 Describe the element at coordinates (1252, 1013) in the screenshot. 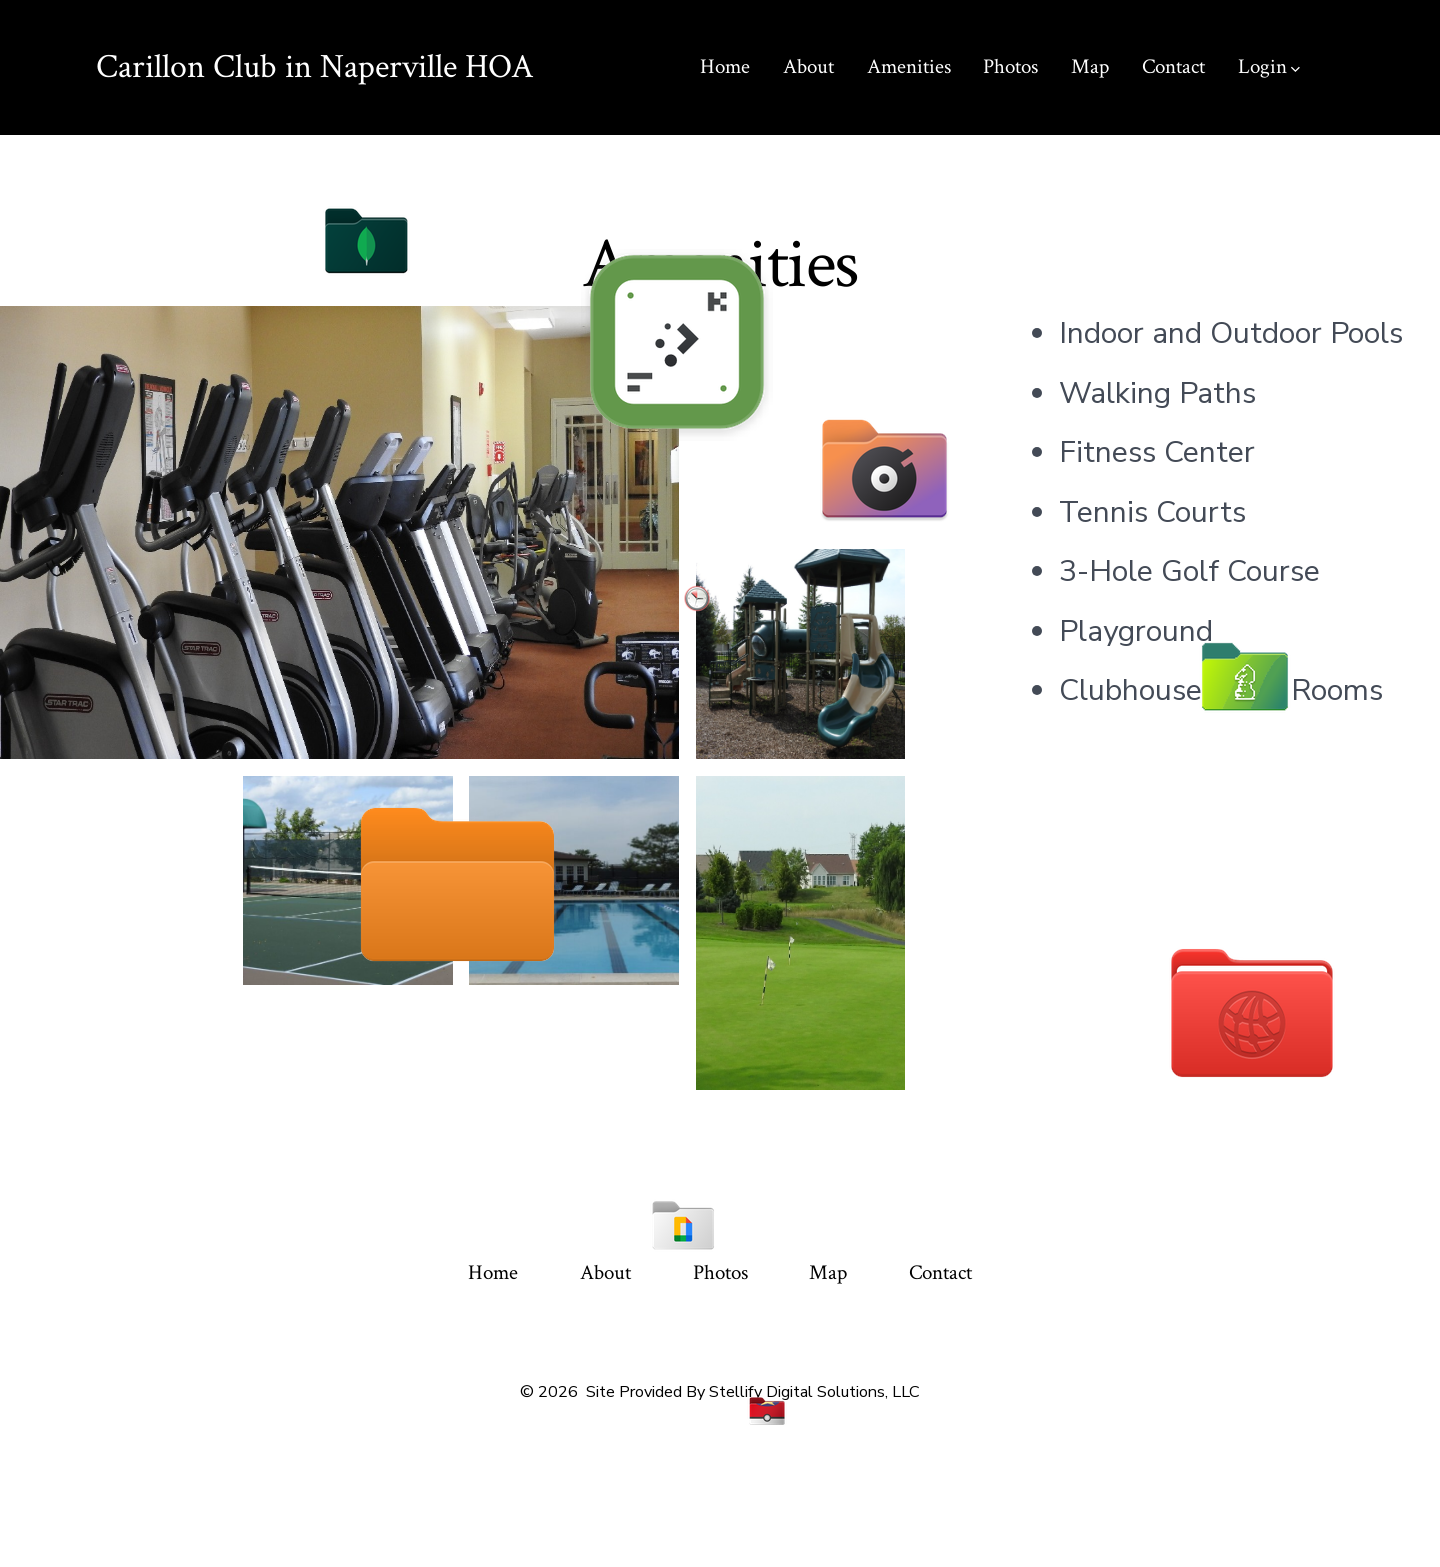

I see `folder containing html or web files` at that location.